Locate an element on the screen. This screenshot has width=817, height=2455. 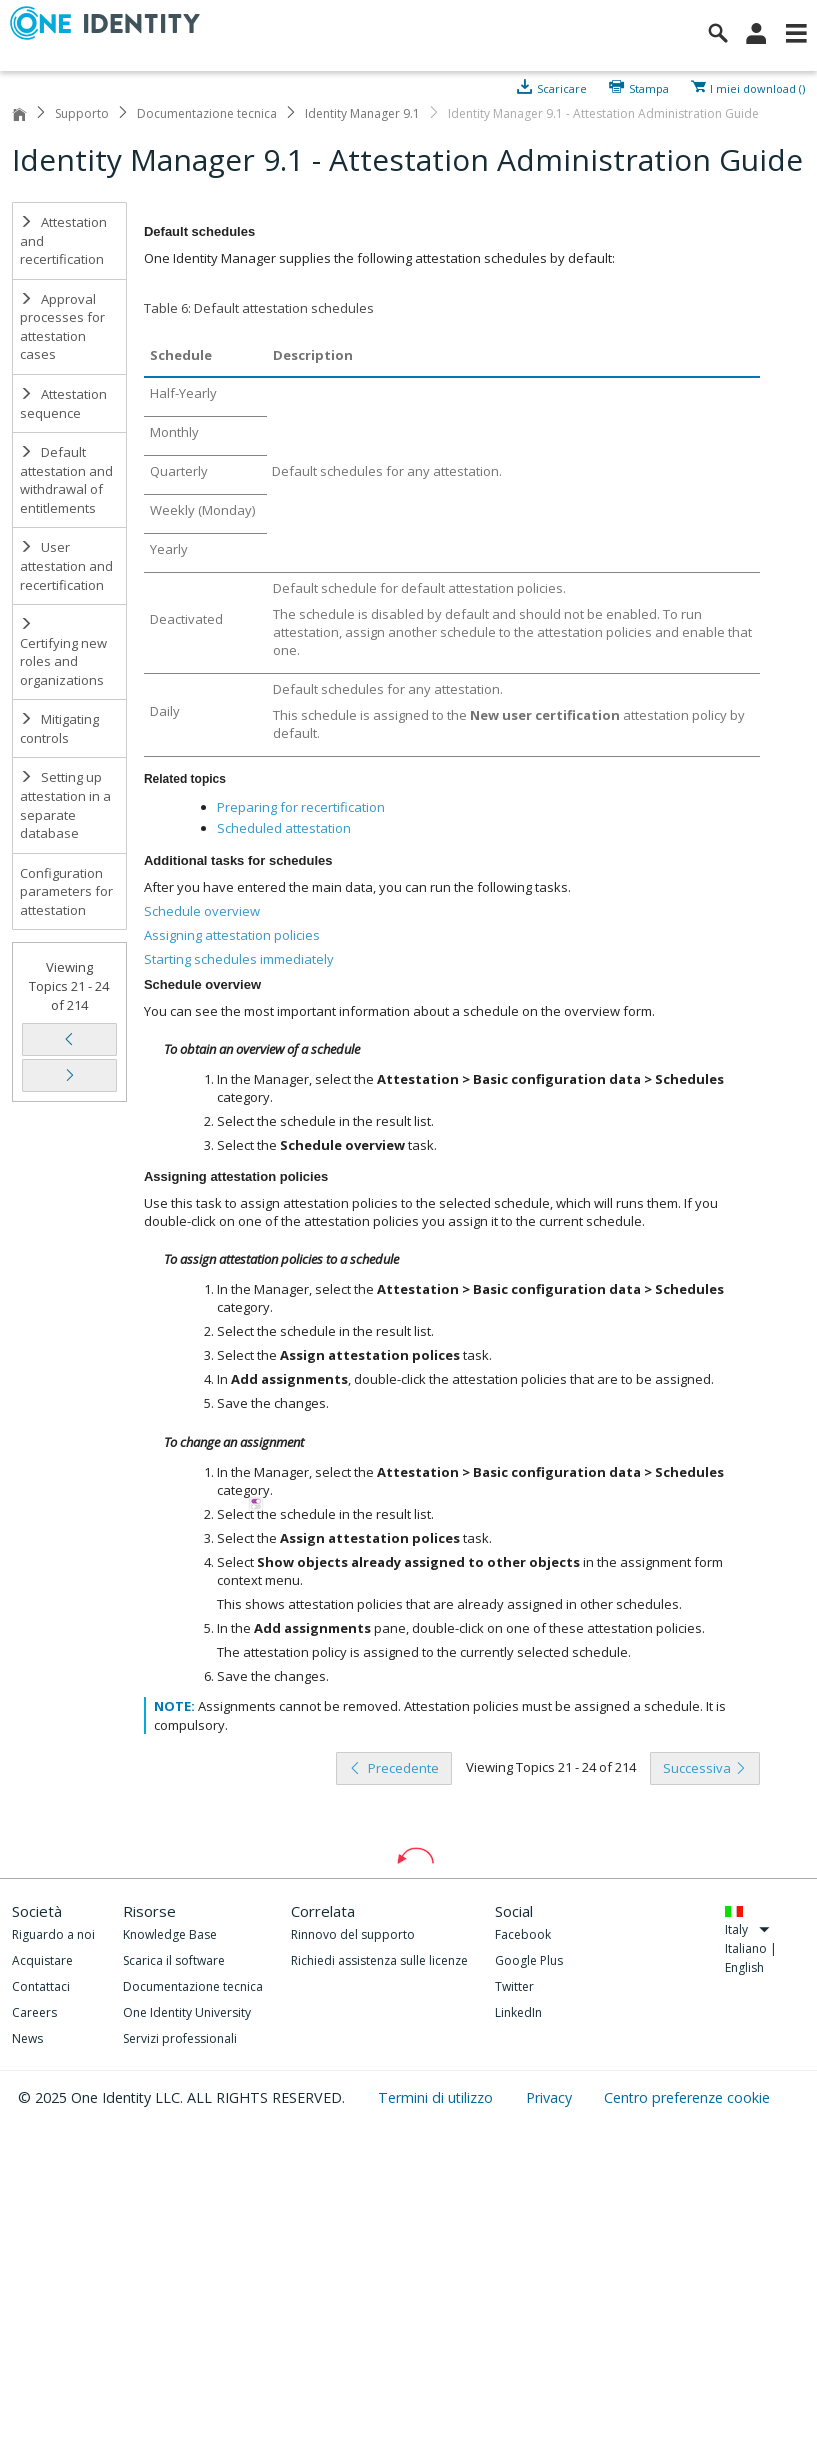
open system tweaks or customization settings is located at coordinates (256, 1504).